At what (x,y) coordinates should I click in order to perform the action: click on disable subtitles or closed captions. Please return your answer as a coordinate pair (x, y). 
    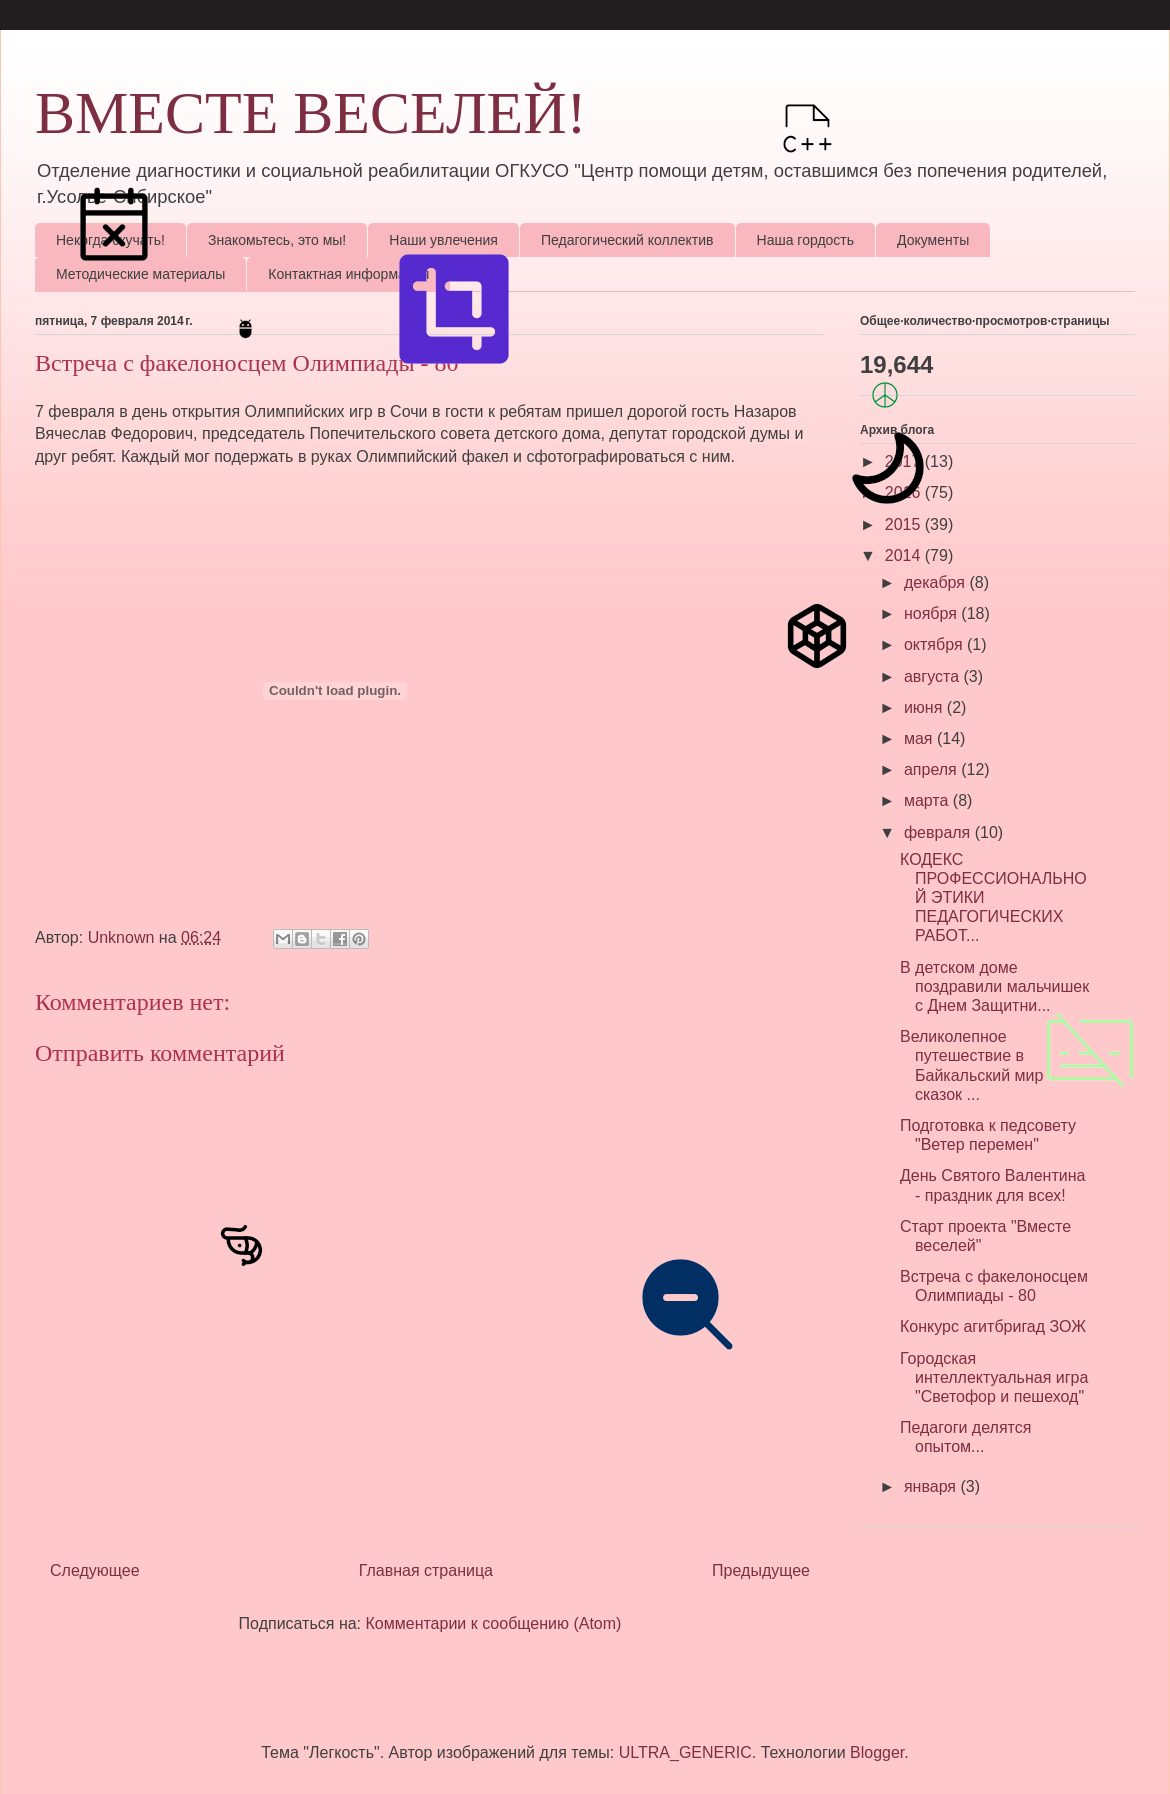
    Looking at the image, I should click on (1090, 1050).